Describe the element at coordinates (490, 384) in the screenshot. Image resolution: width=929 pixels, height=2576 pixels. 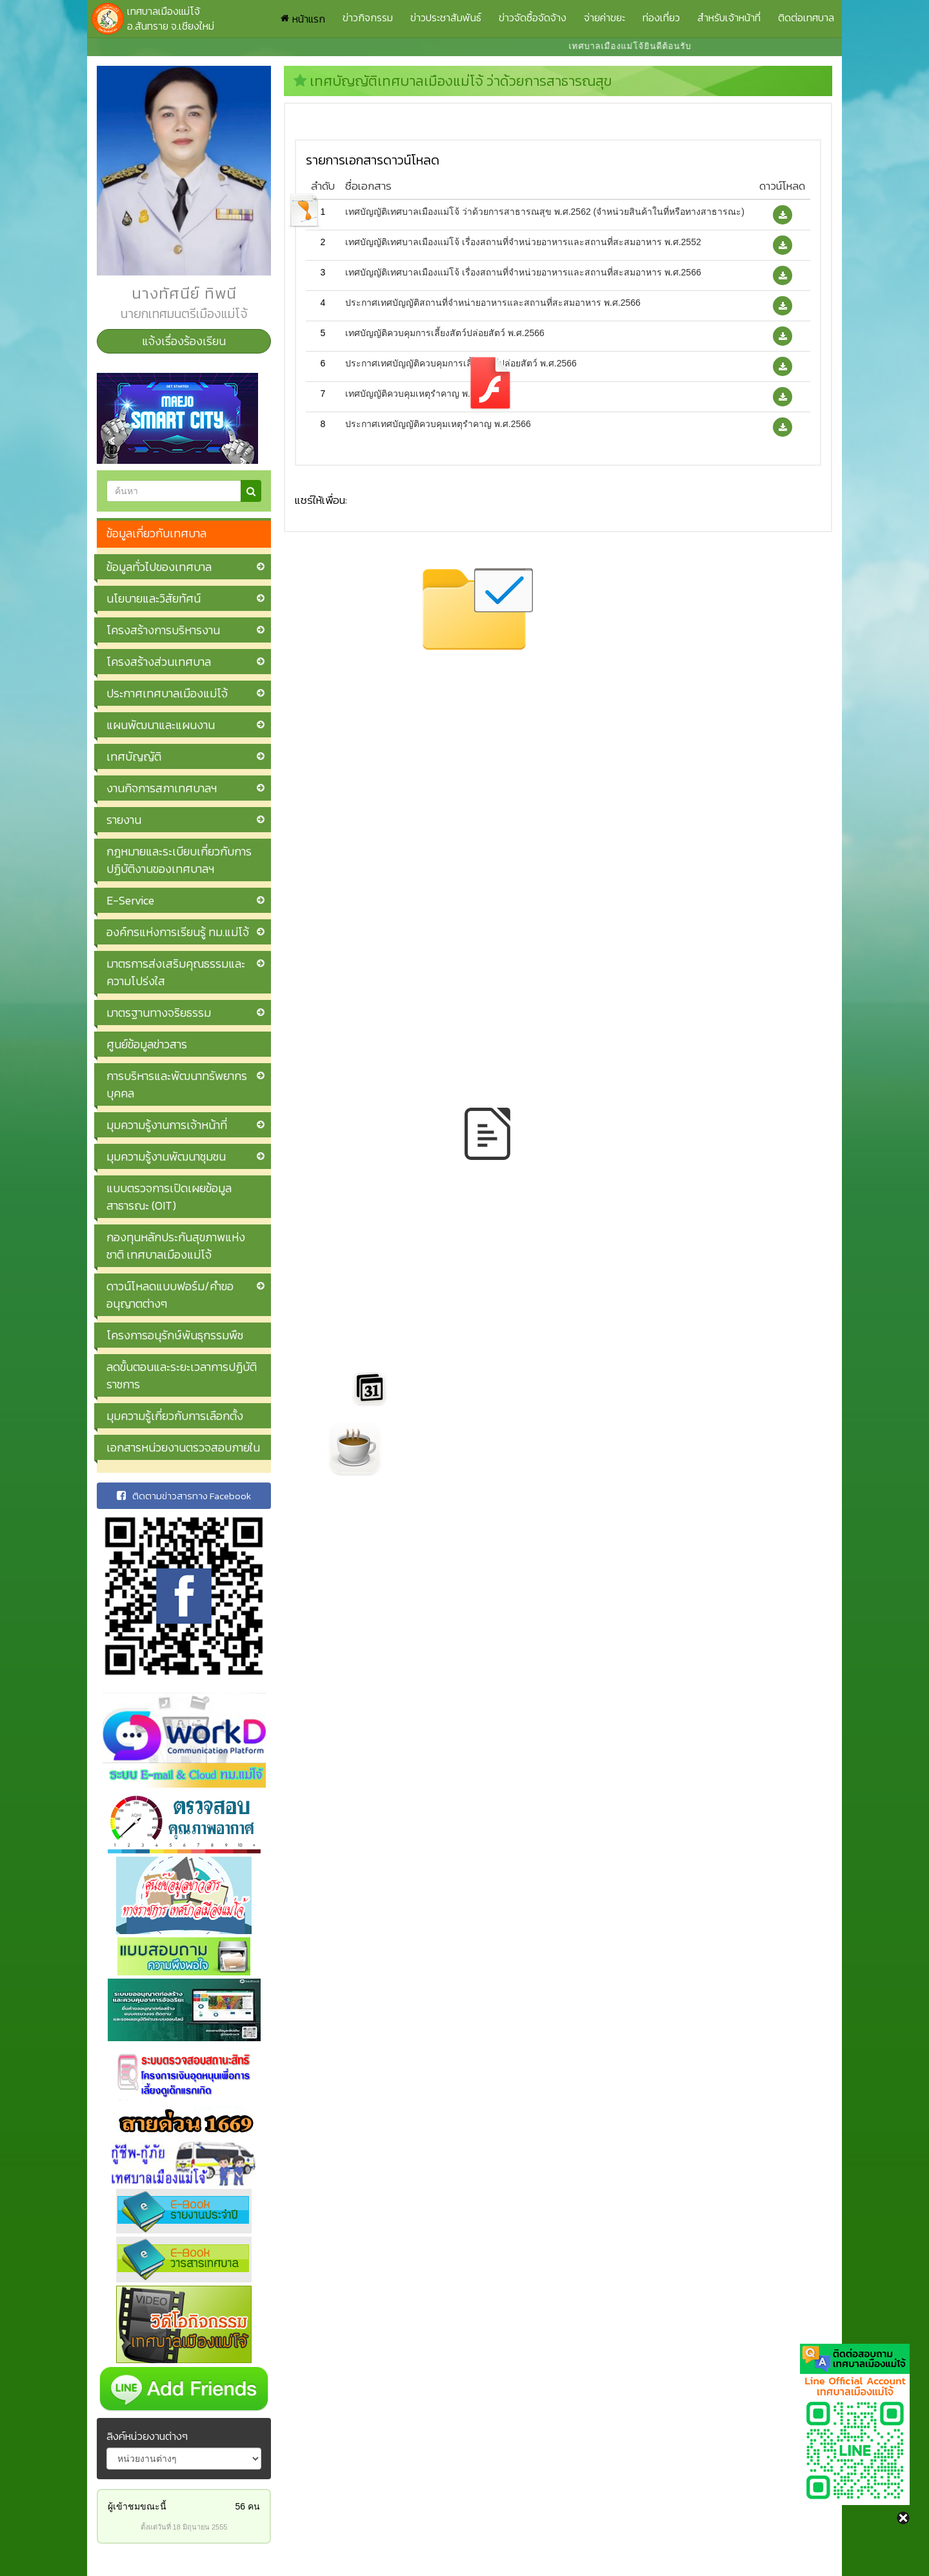
I see `flash video file type indicator` at that location.